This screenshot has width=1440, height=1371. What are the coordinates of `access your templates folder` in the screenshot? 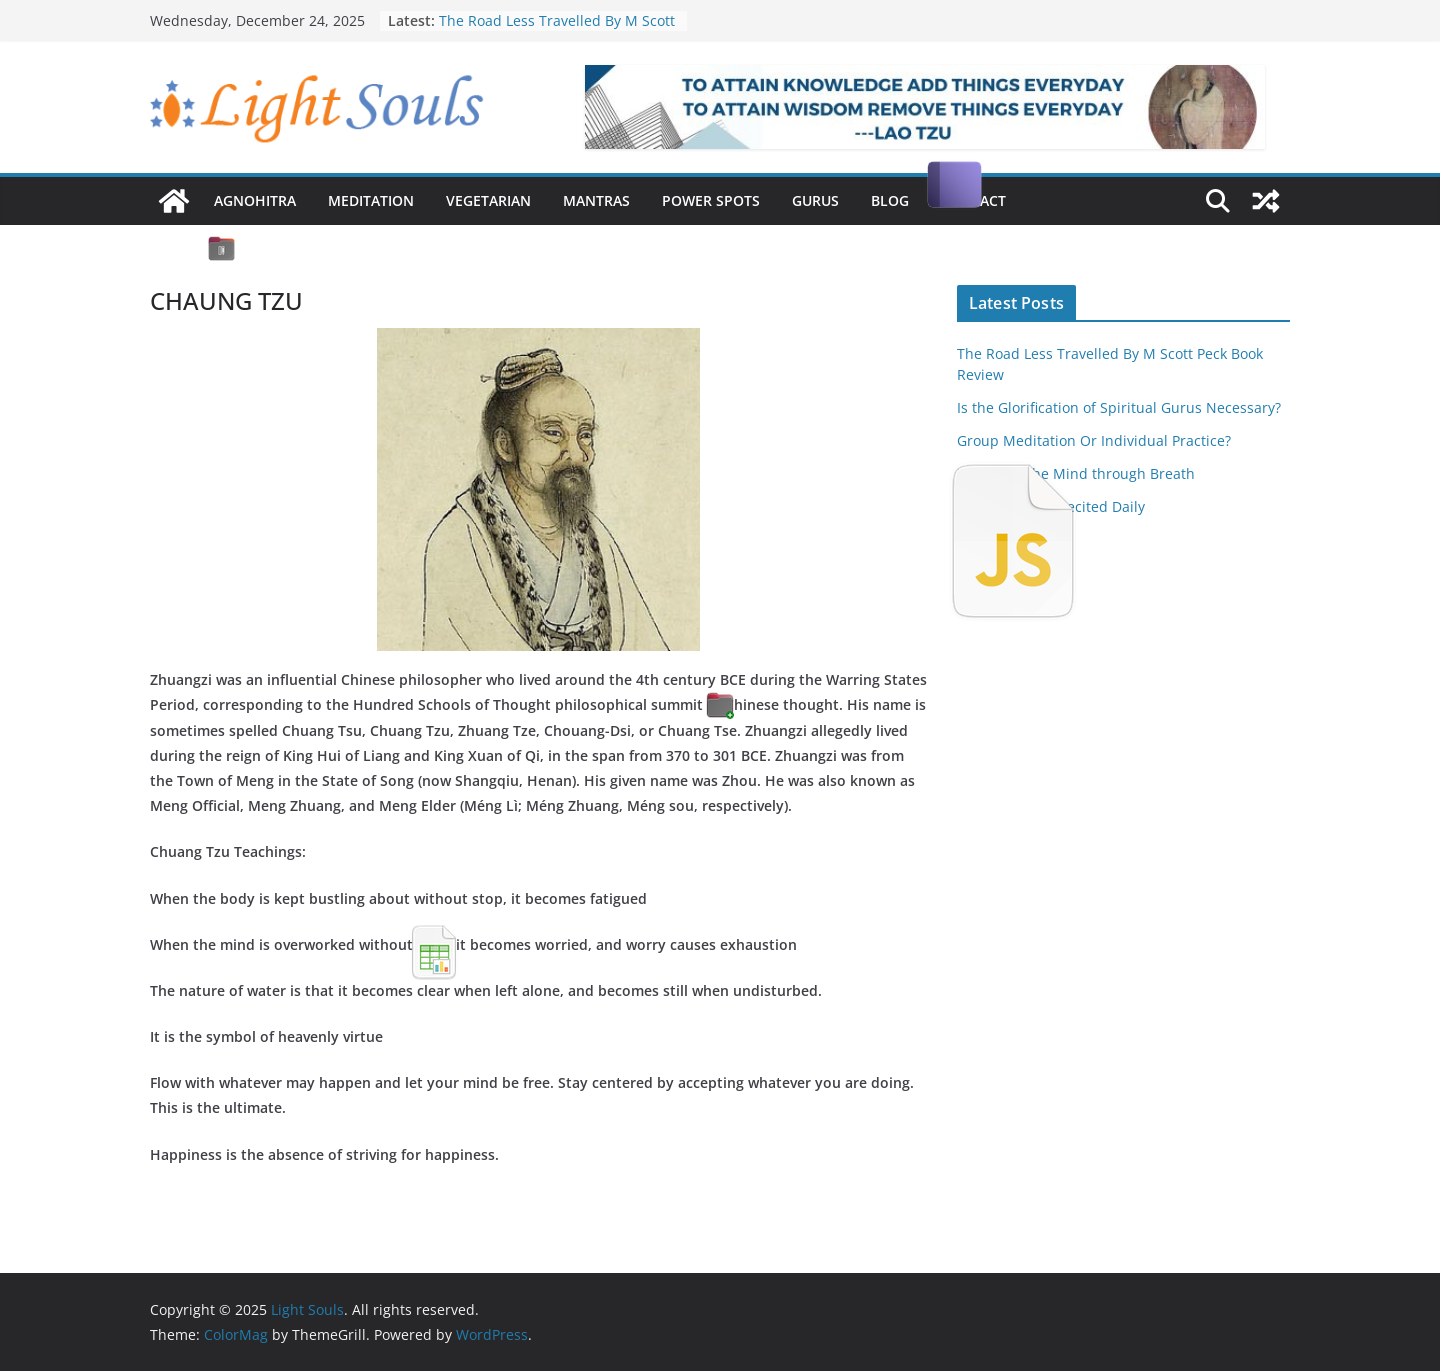 It's located at (221, 248).